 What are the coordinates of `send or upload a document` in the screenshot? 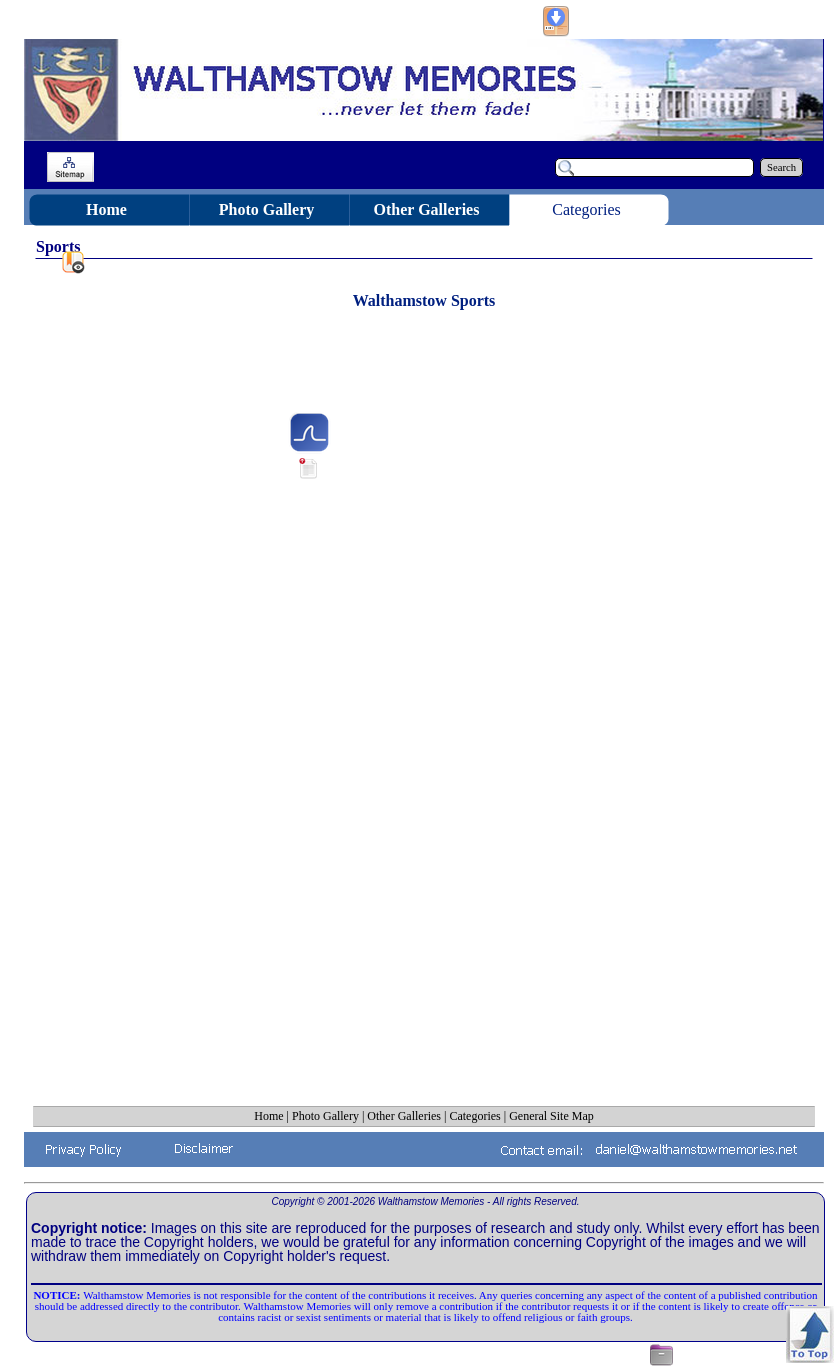 It's located at (308, 468).